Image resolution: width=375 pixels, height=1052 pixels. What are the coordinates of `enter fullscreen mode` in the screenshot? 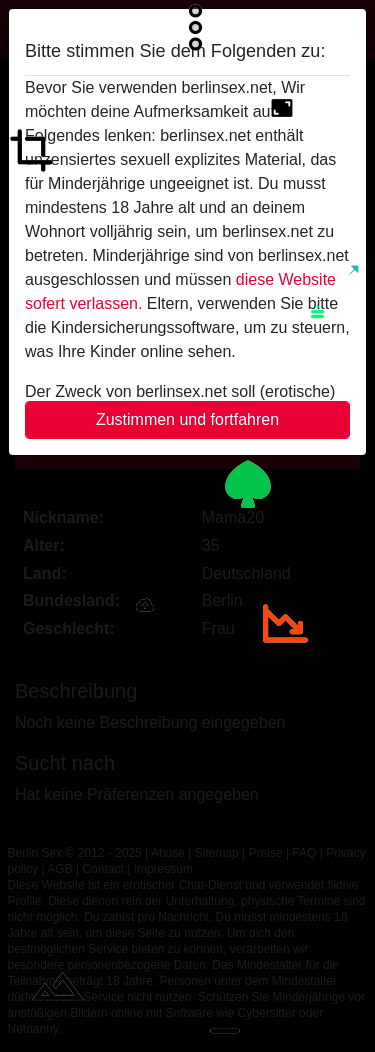 It's located at (282, 108).